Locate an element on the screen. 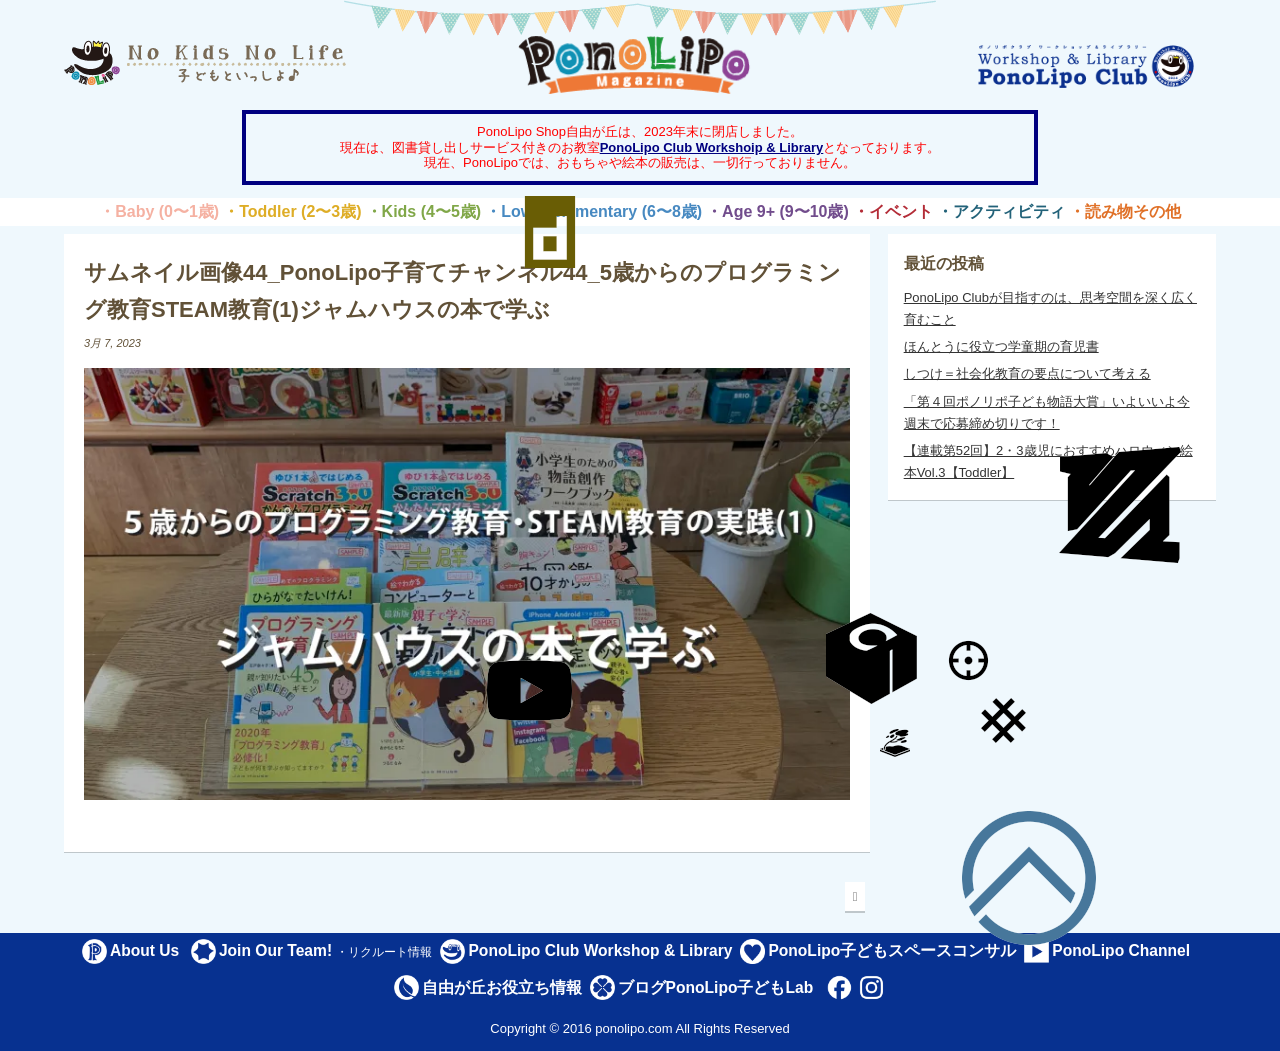 Image resolution: width=1280 pixels, height=1051 pixels. open SimpleX messaging app is located at coordinates (1003, 720).